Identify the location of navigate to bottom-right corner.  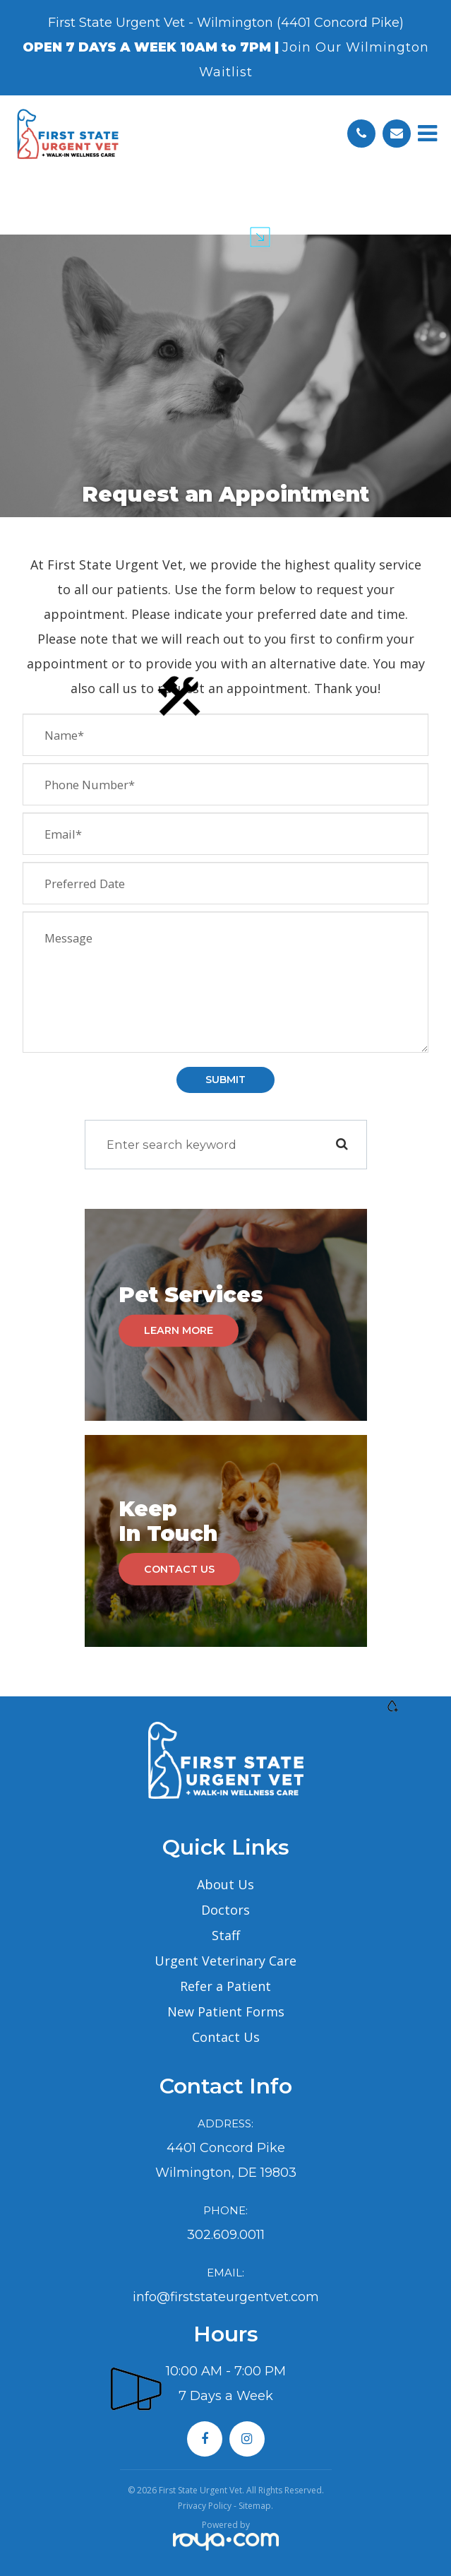
(260, 237).